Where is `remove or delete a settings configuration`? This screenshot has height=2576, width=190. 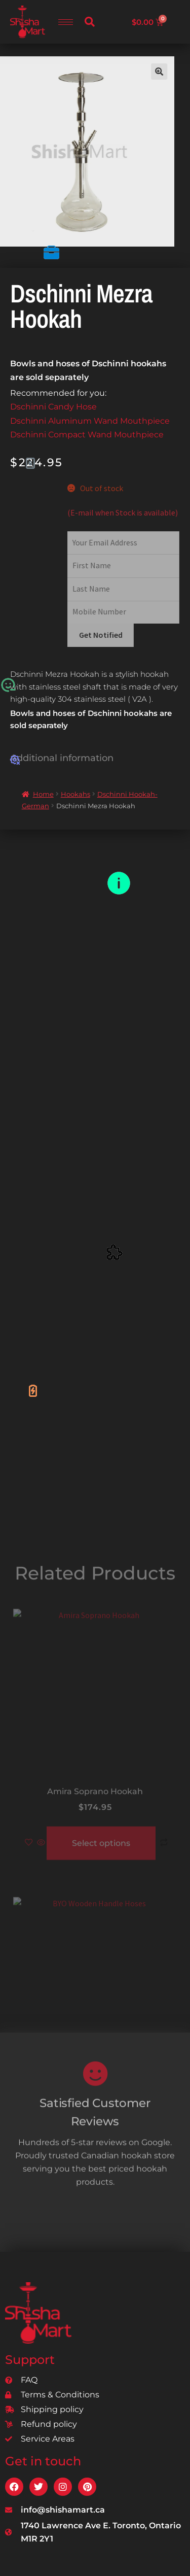 remove or delete a settings configuration is located at coordinates (15, 760).